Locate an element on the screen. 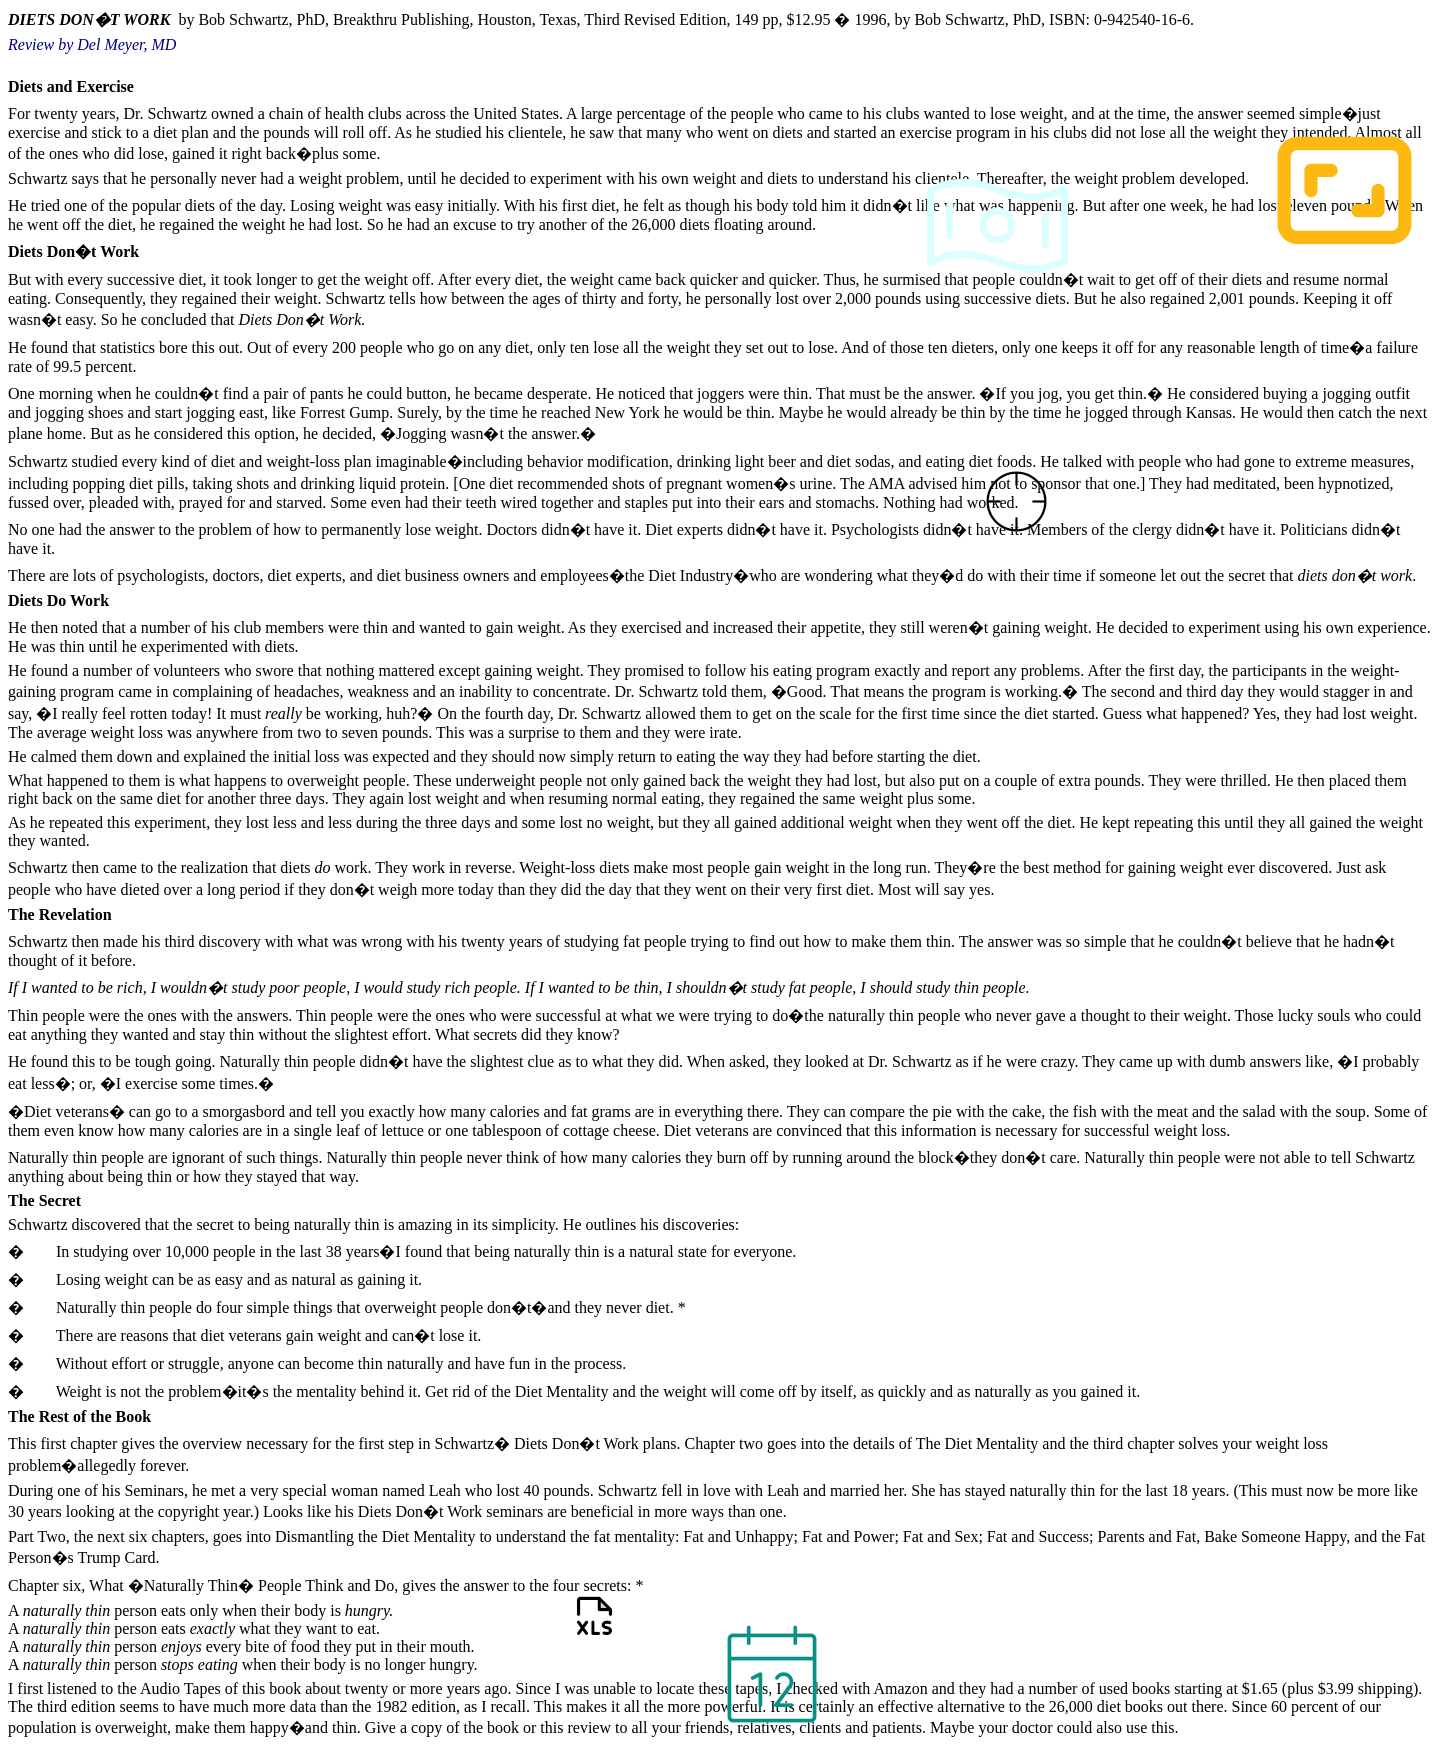  center map on current location is located at coordinates (1016, 501).